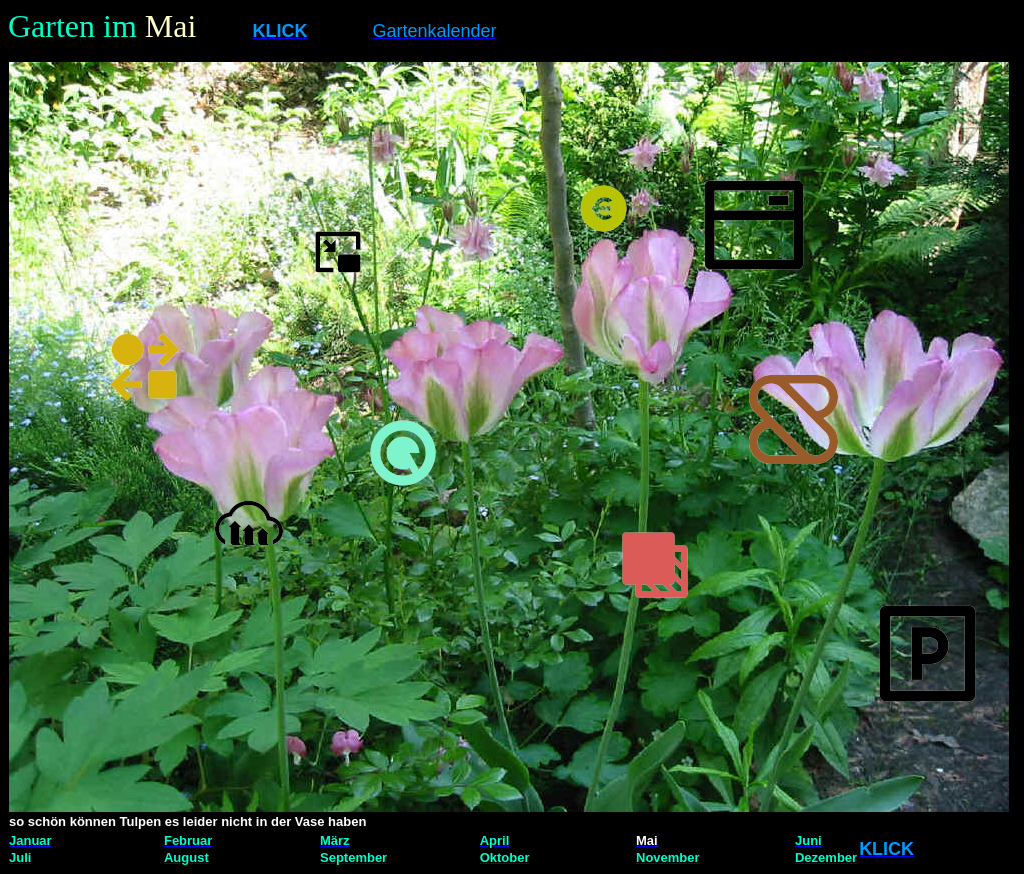 The image size is (1024, 874). What do you see at coordinates (793, 419) in the screenshot?
I see `open the Shortcut project management app` at bounding box center [793, 419].